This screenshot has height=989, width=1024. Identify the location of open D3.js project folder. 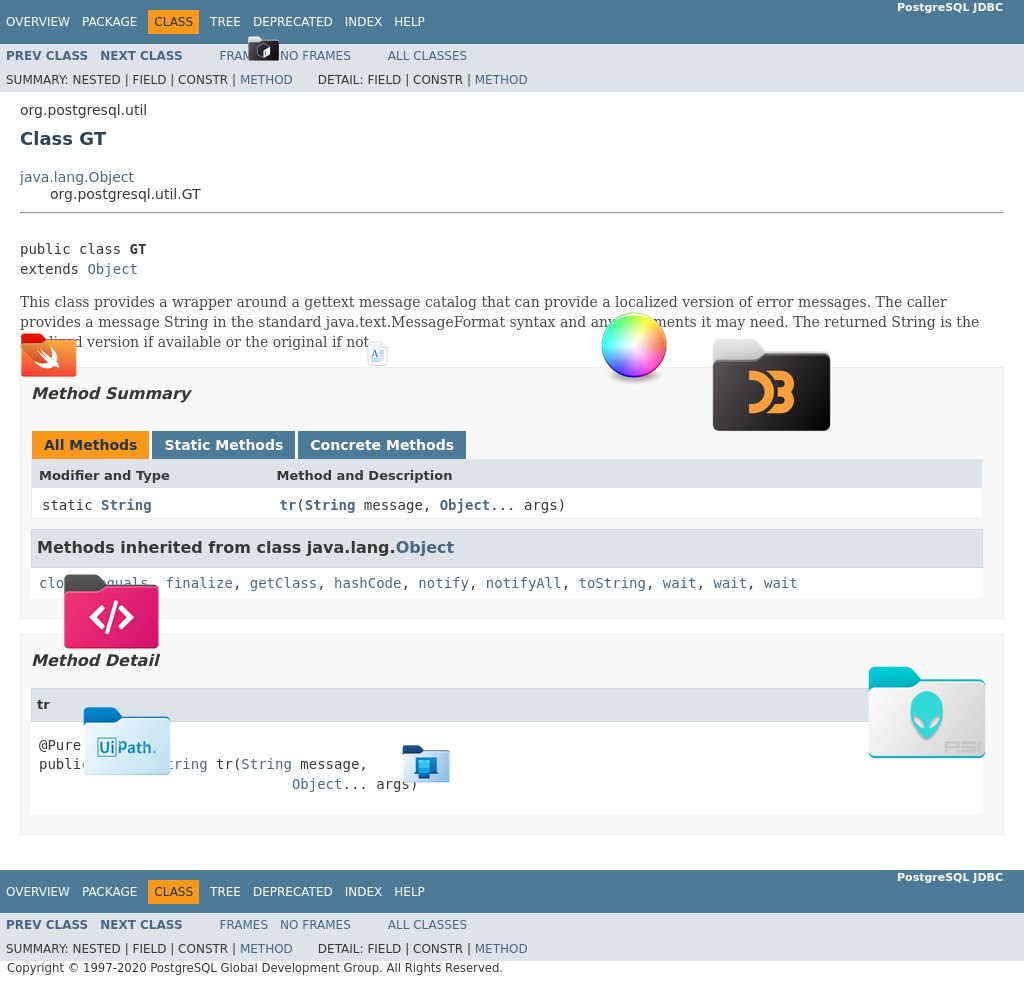
(771, 388).